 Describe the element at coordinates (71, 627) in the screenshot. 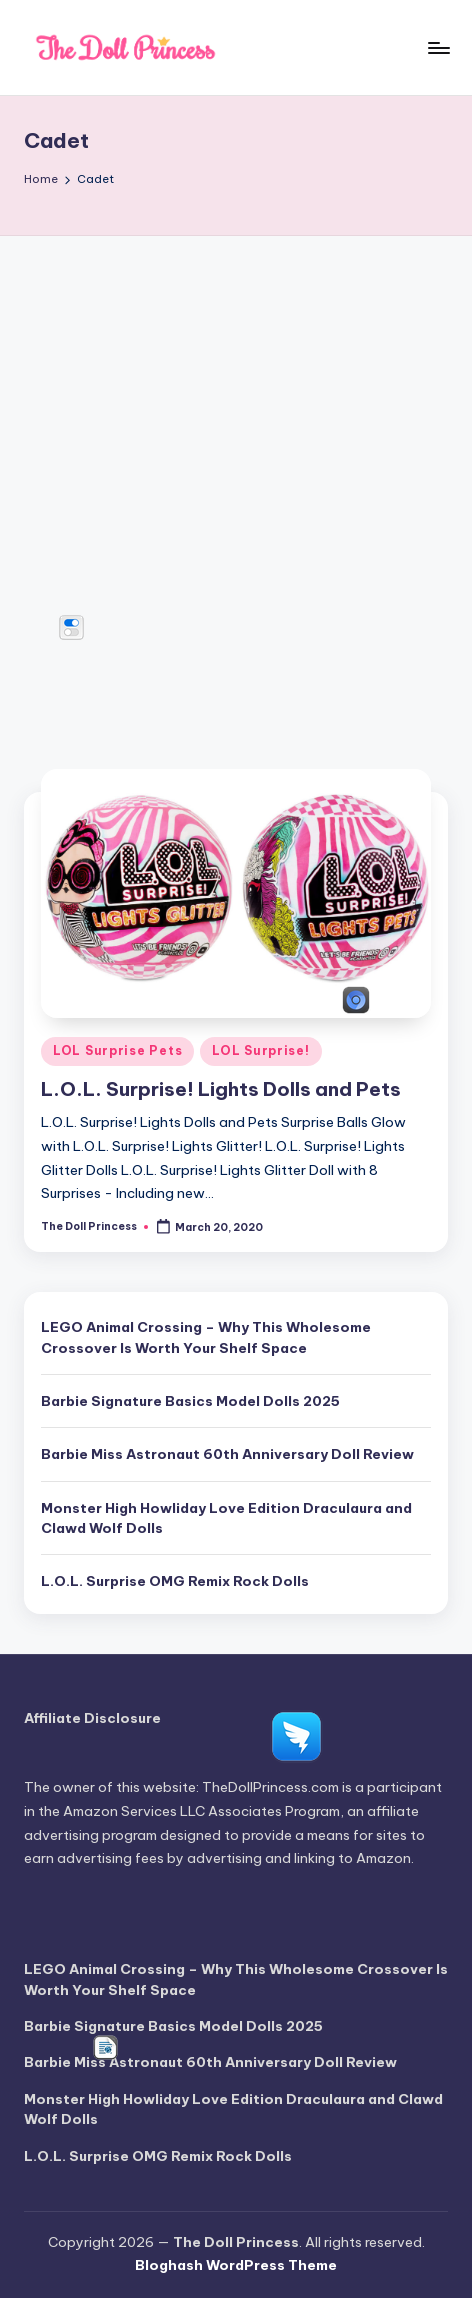

I see `open system settings or preferences` at that location.